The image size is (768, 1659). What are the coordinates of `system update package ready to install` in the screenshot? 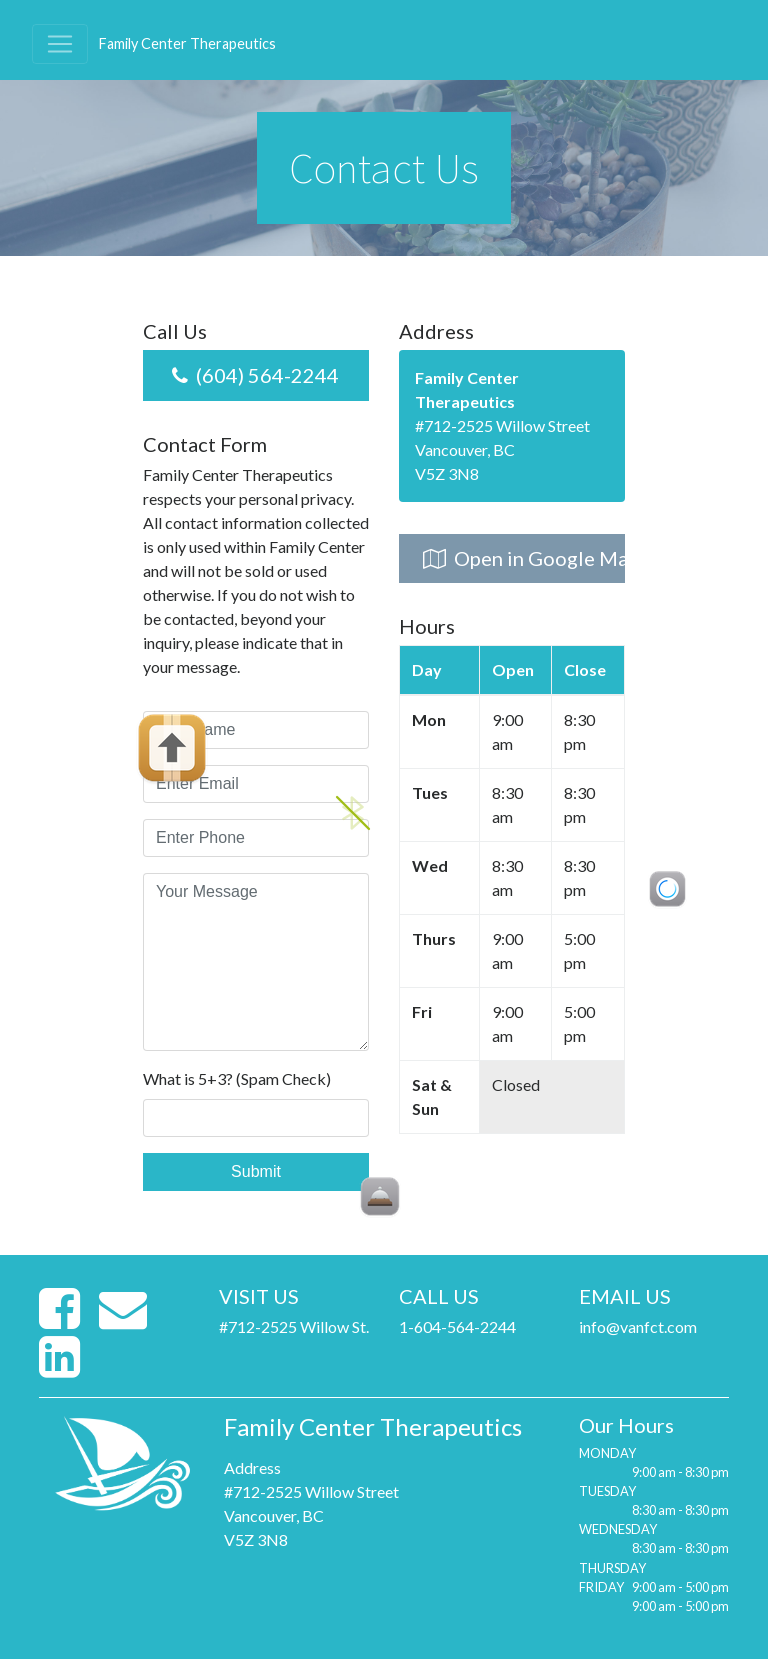 It's located at (172, 749).